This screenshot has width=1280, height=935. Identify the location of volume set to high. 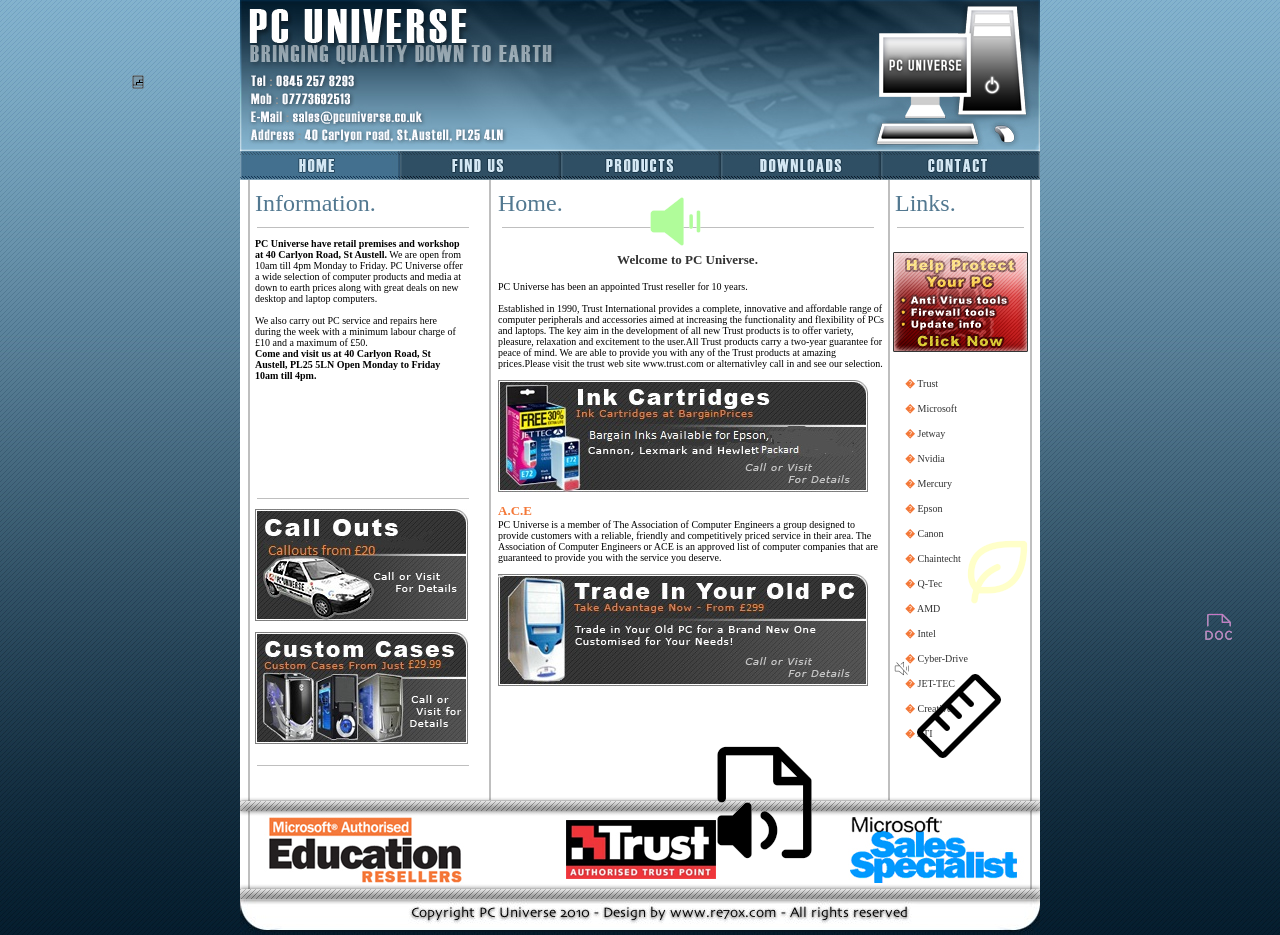
(674, 221).